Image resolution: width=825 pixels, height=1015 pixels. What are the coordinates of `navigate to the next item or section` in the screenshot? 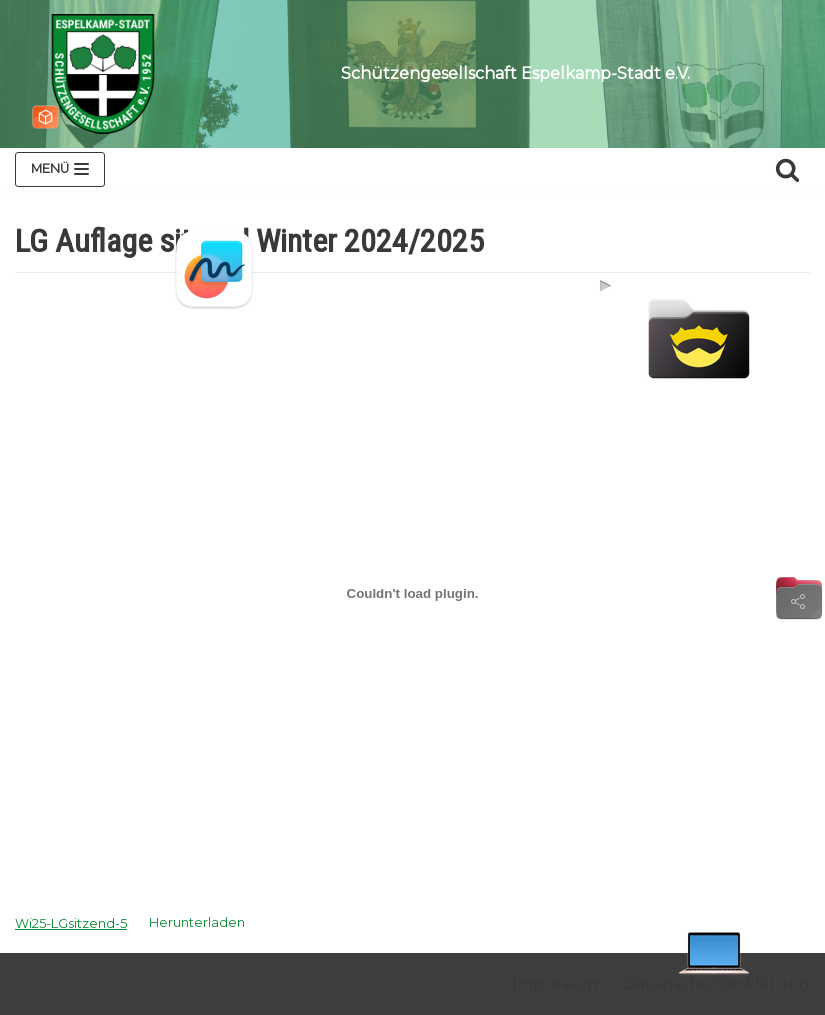 It's located at (606, 286).